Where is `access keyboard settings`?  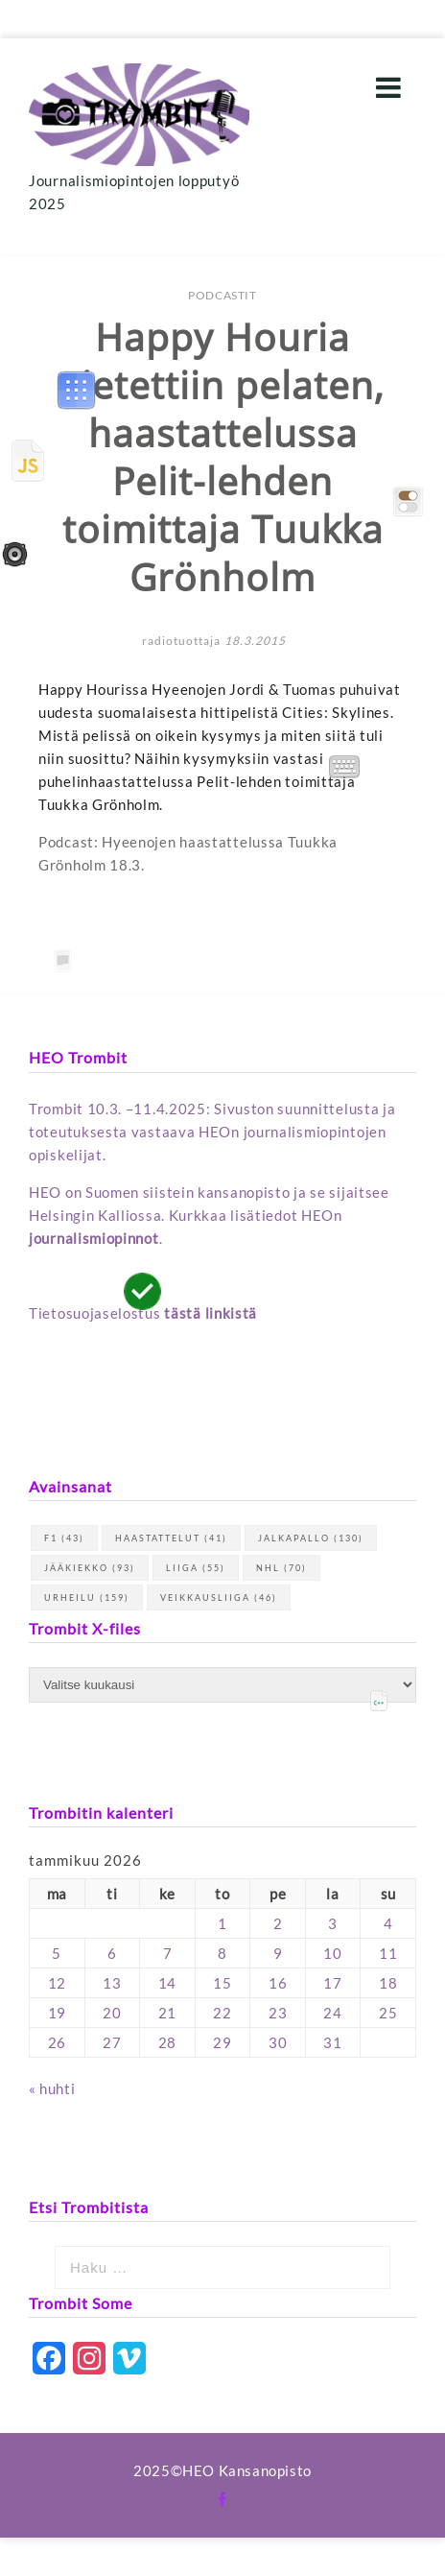
access keyboard settings is located at coordinates (344, 767).